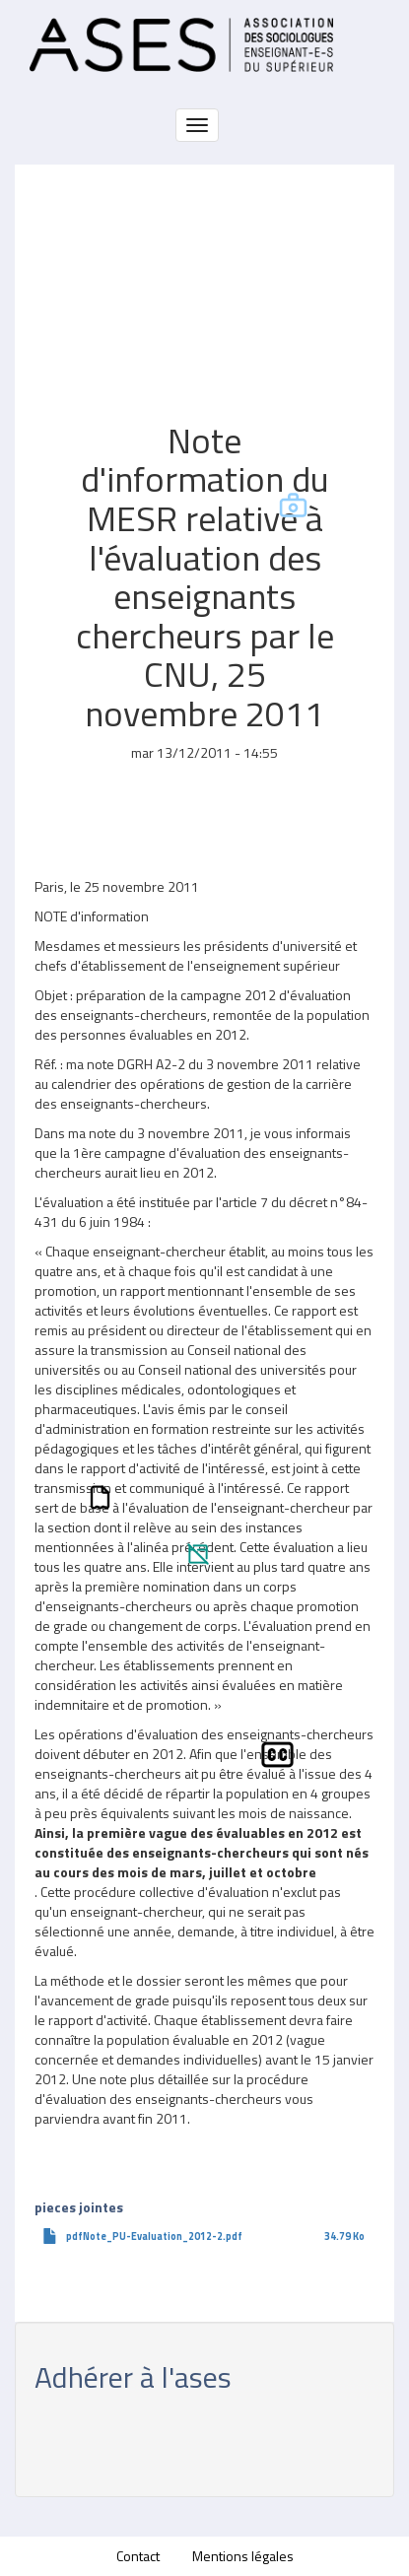  I want to click on enable closed captions, so click(277, 1754).